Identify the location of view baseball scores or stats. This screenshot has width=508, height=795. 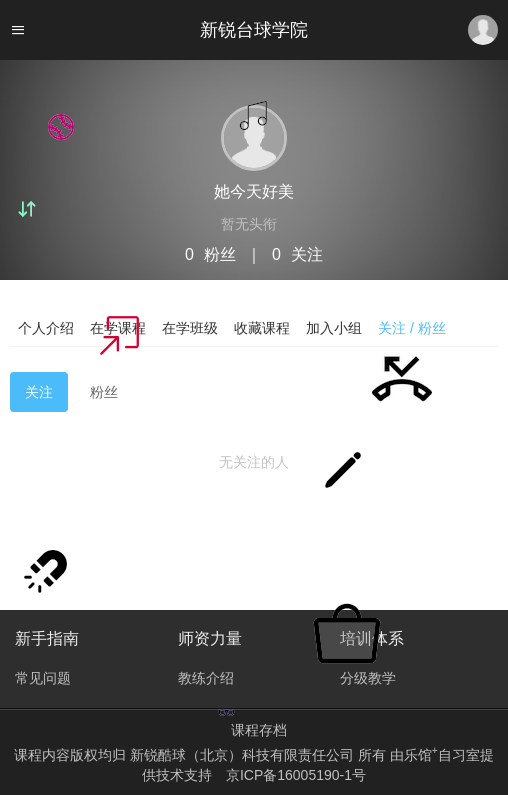
(61, 127).